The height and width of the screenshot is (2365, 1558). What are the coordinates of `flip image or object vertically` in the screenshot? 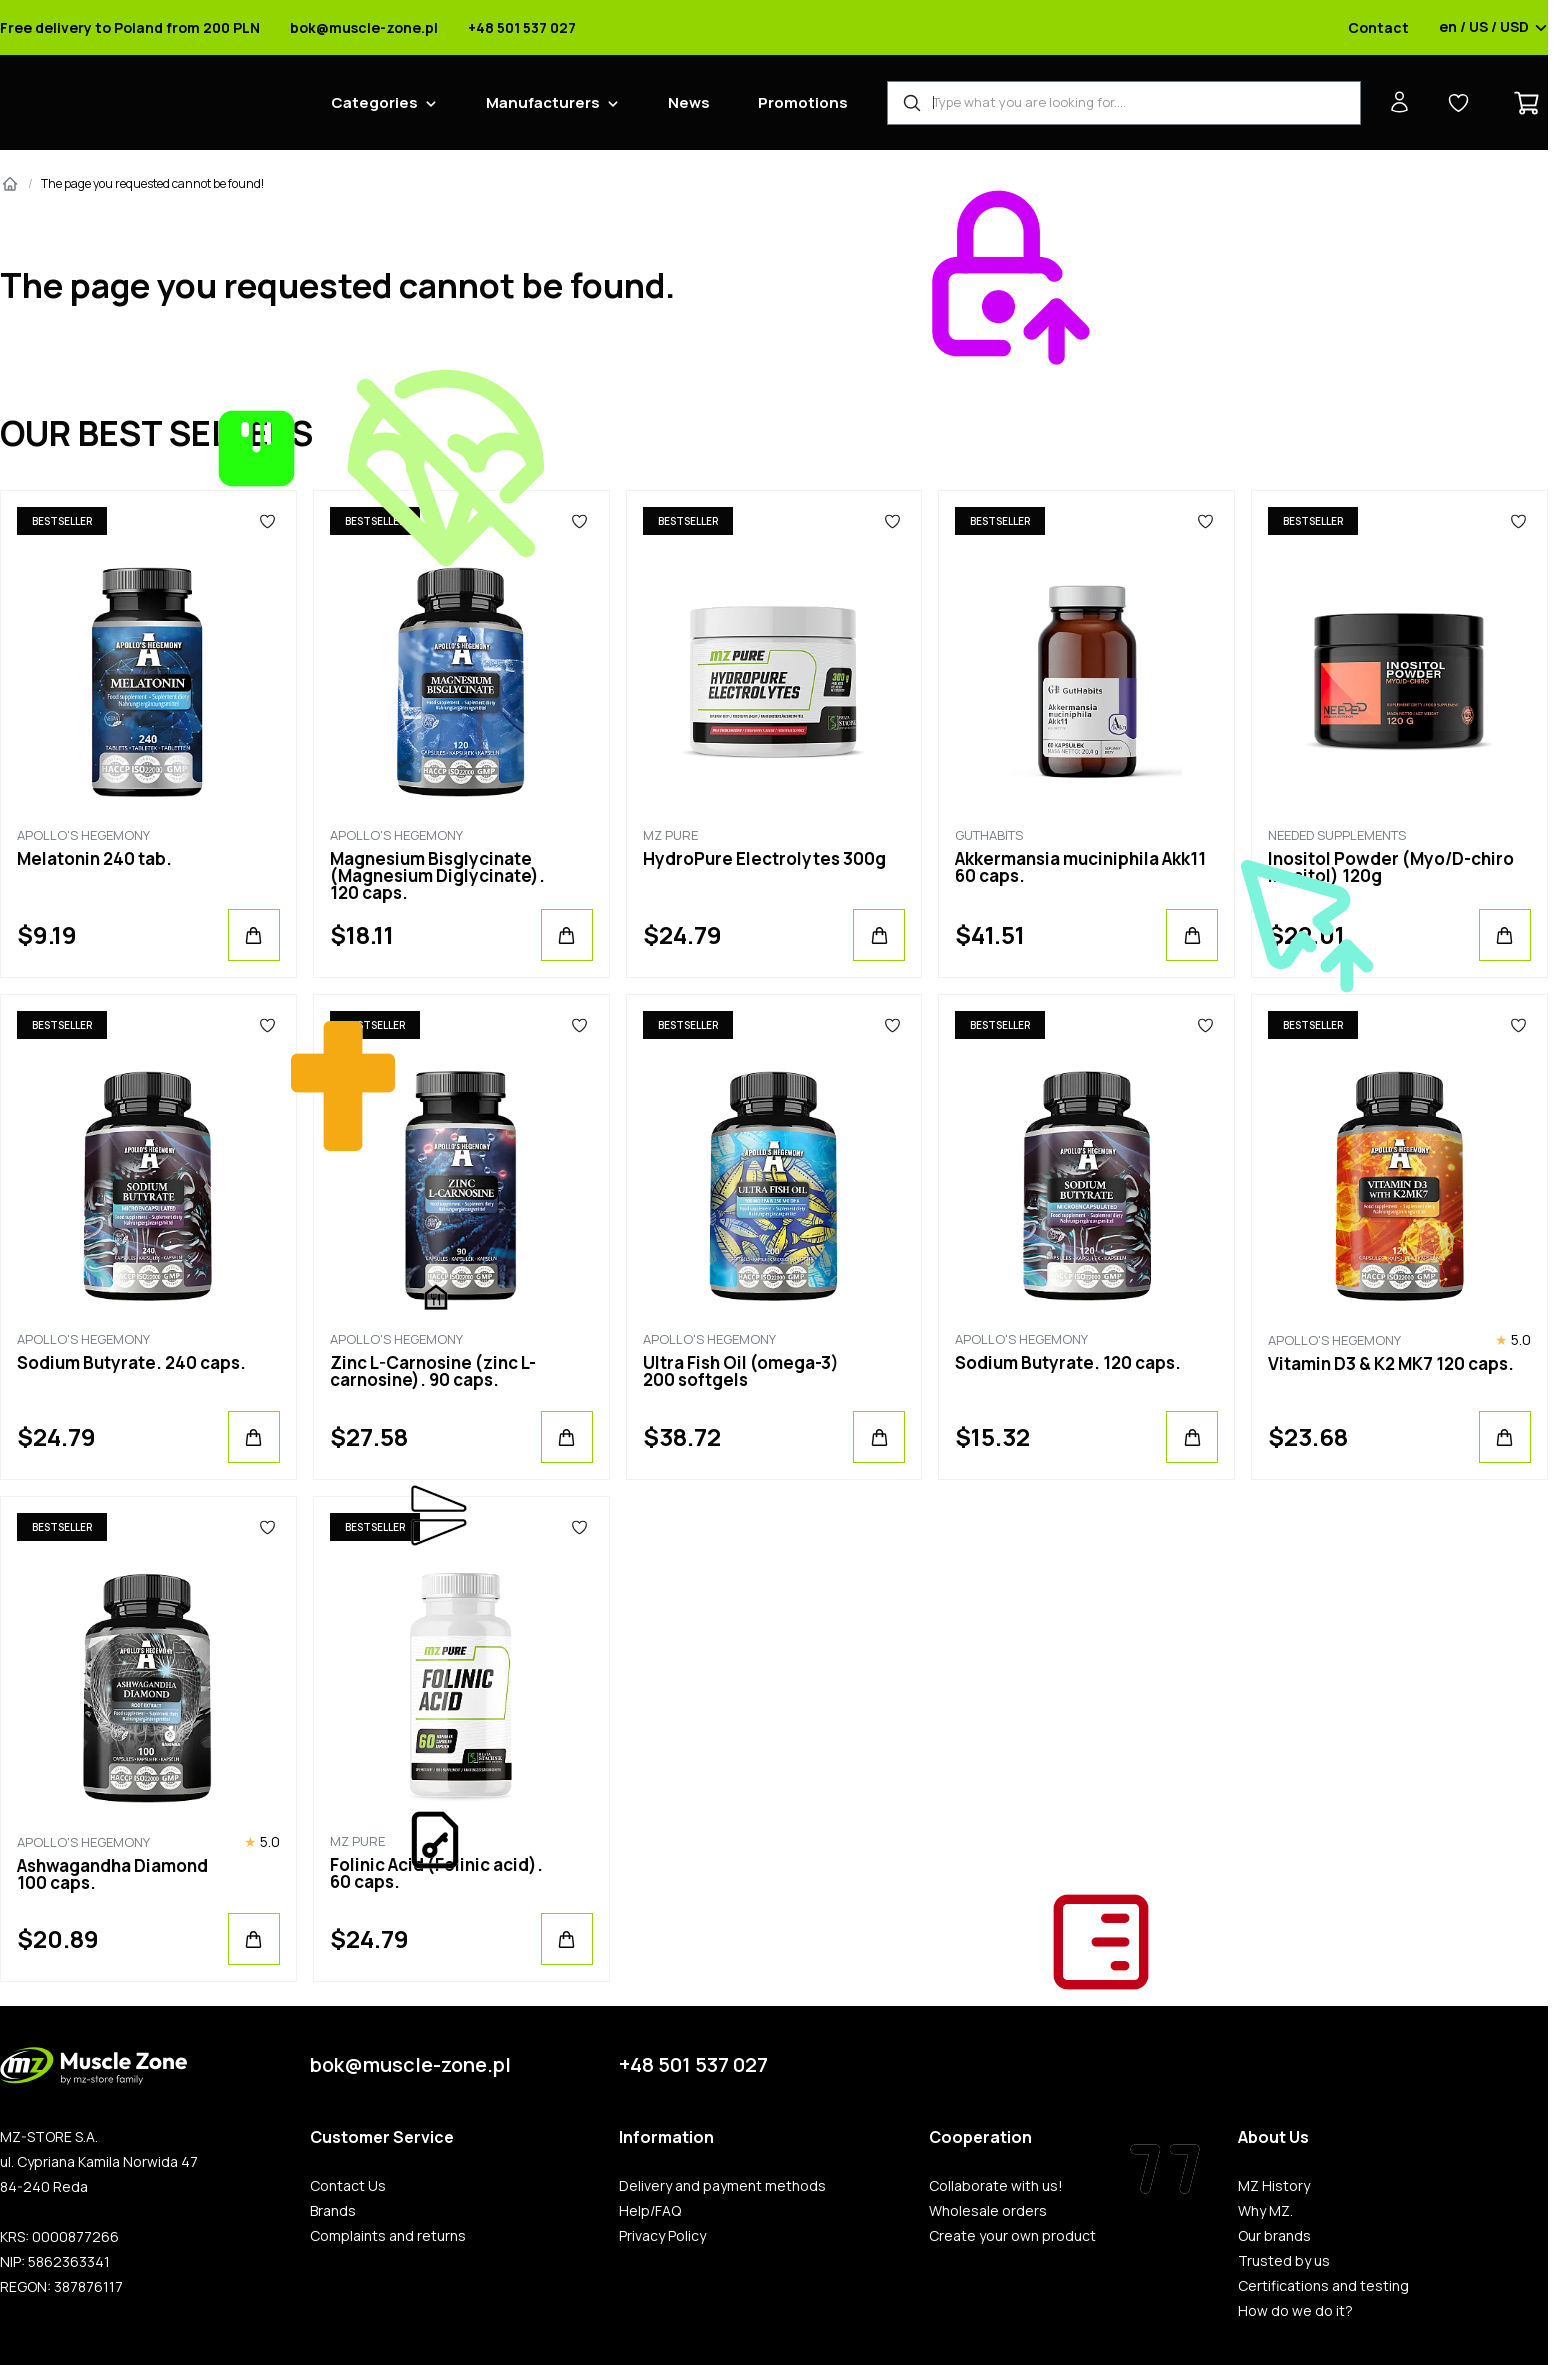 It's located at (436, 1515).